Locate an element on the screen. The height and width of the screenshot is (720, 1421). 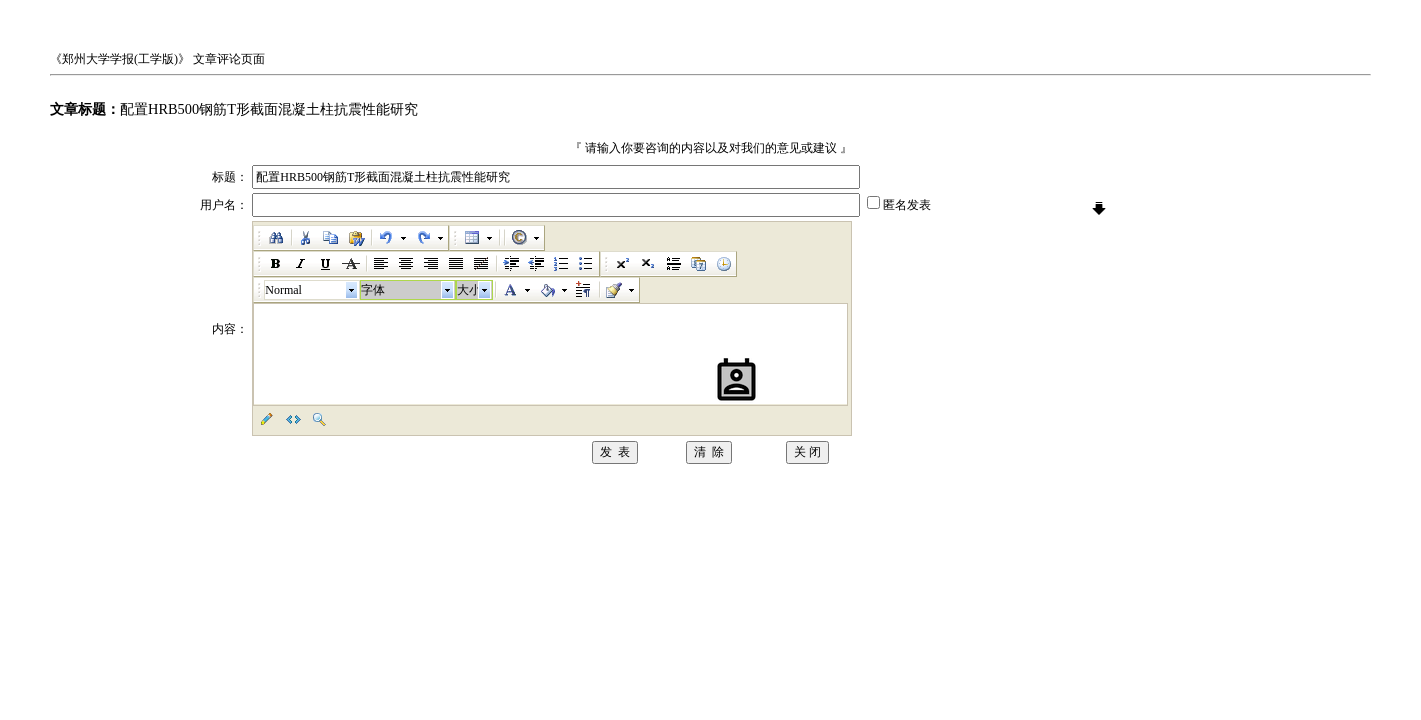
view contact calendar or schedule is located at coordinates (736, 381).